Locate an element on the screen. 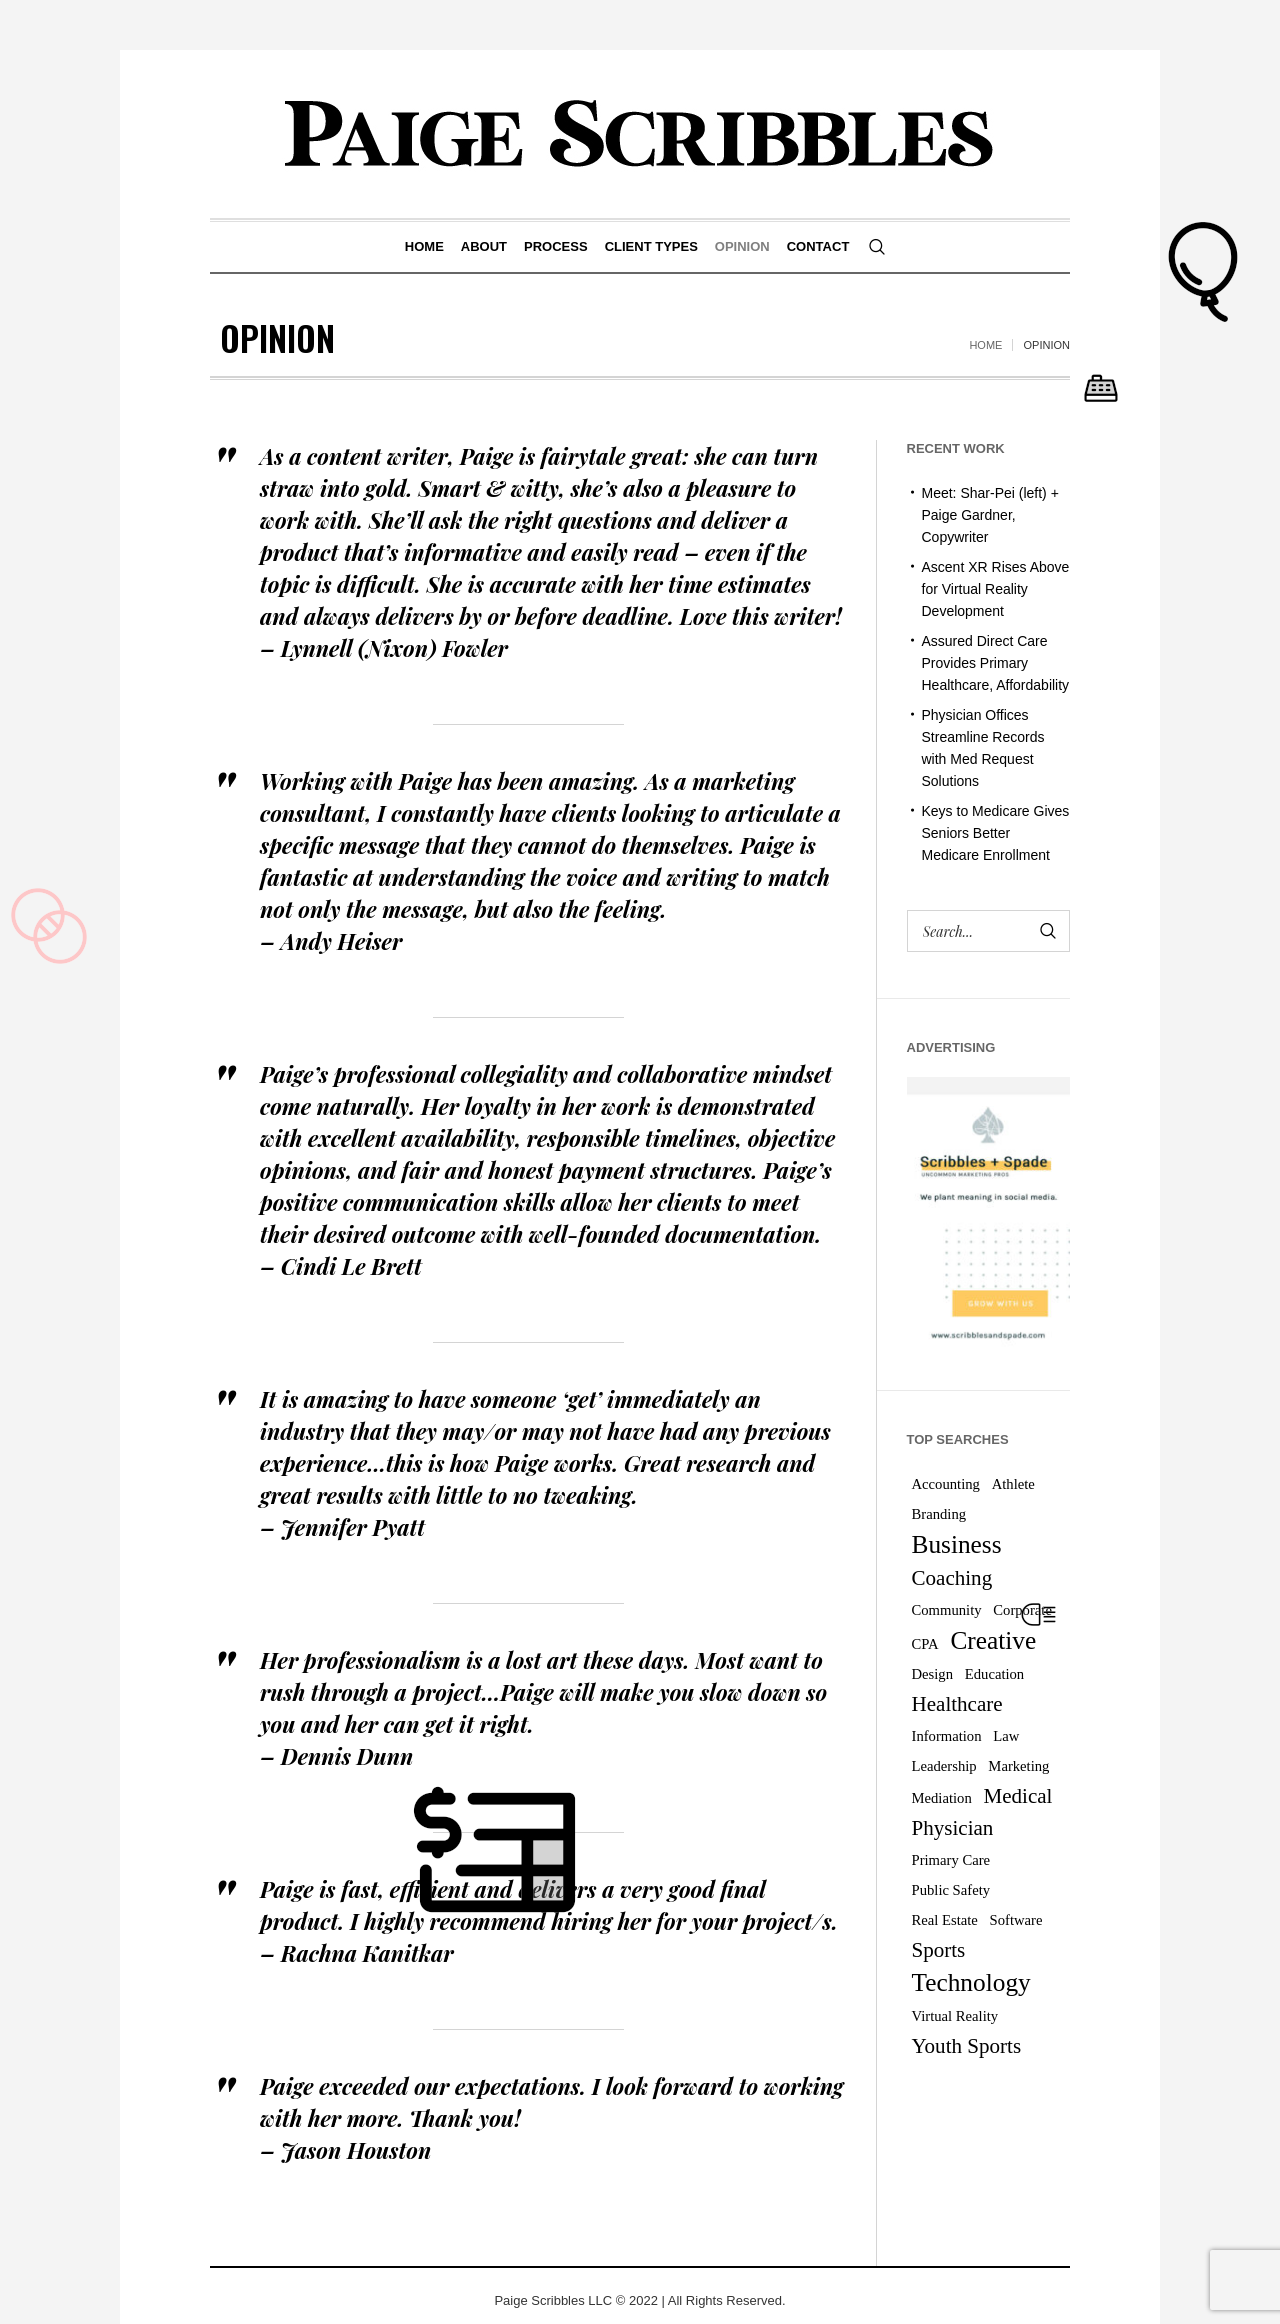 This screenshot has width=1280, height=2324. view or manage invoices is located at coordinates (497, 1852).